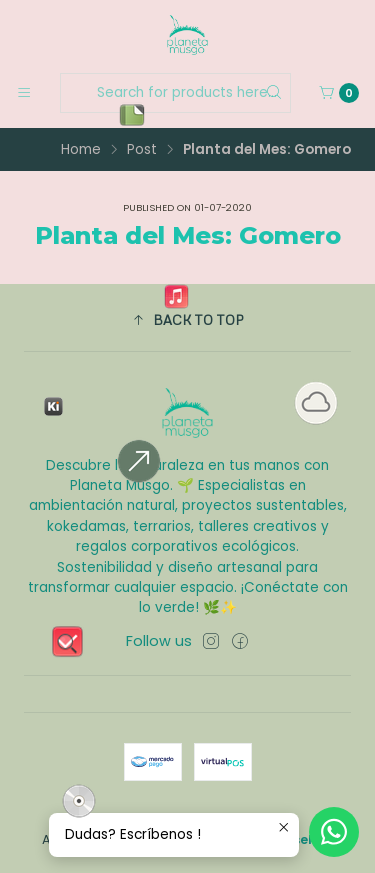  What do you see at coordinates (139, 461) in the screenshot?
I see `indicates a symbolic link or shortcut to another file` at bounding box center [139, 461].